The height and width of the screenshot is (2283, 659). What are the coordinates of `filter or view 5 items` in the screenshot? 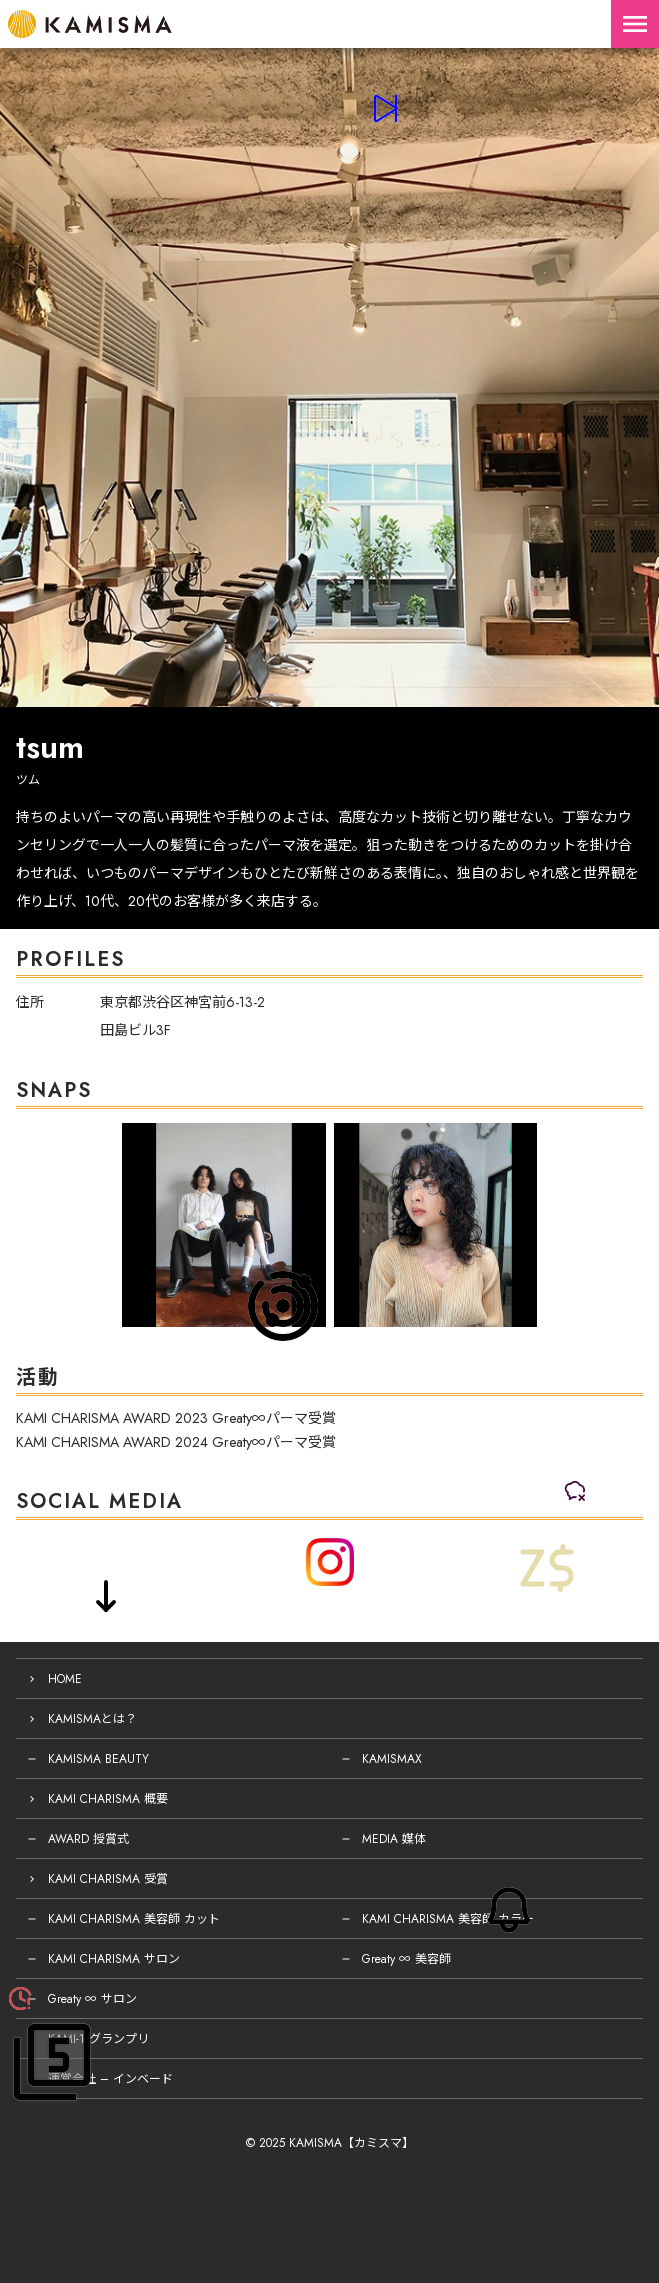 It's located at (52, 2062).